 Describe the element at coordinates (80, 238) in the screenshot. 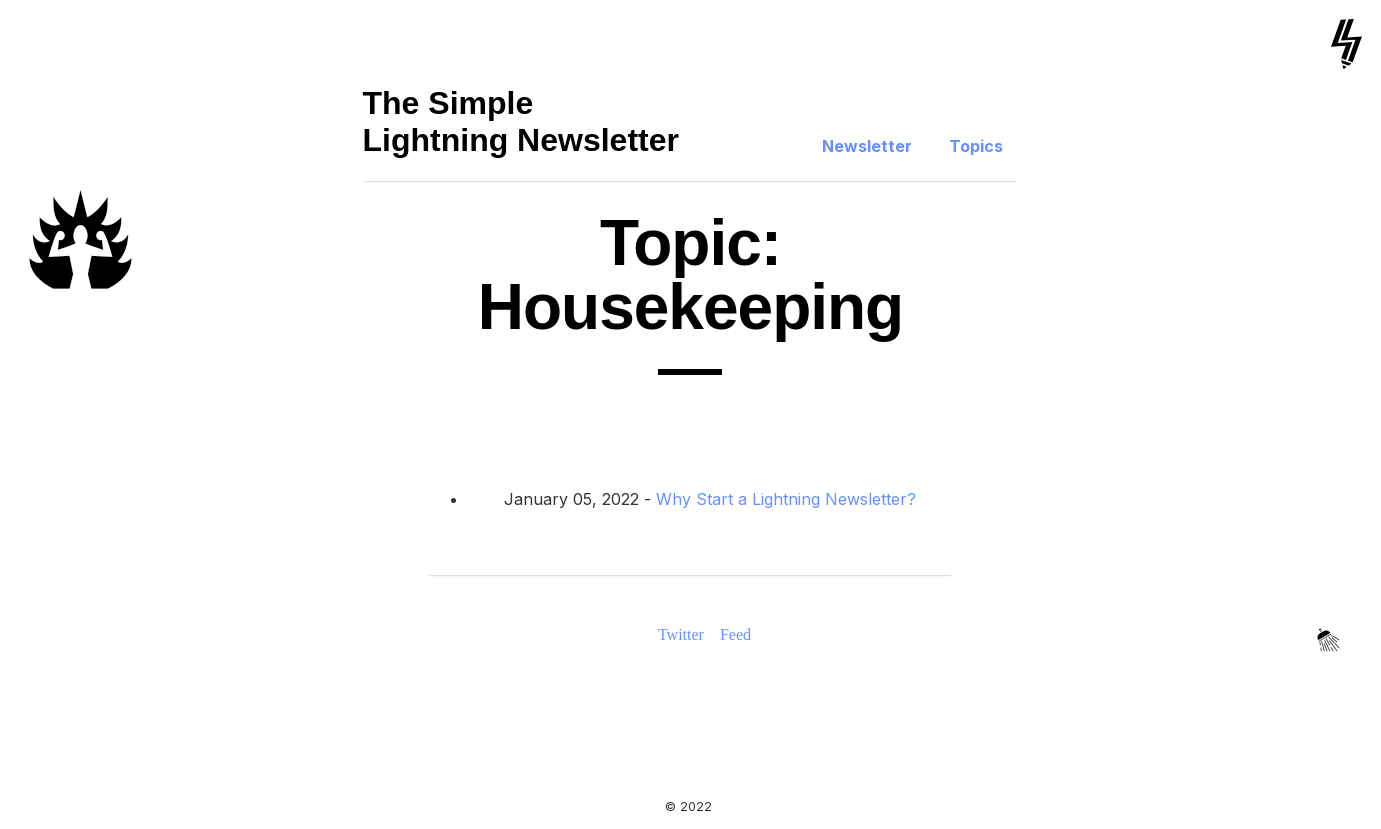

I see `activate a power-up or special ability` at that location.